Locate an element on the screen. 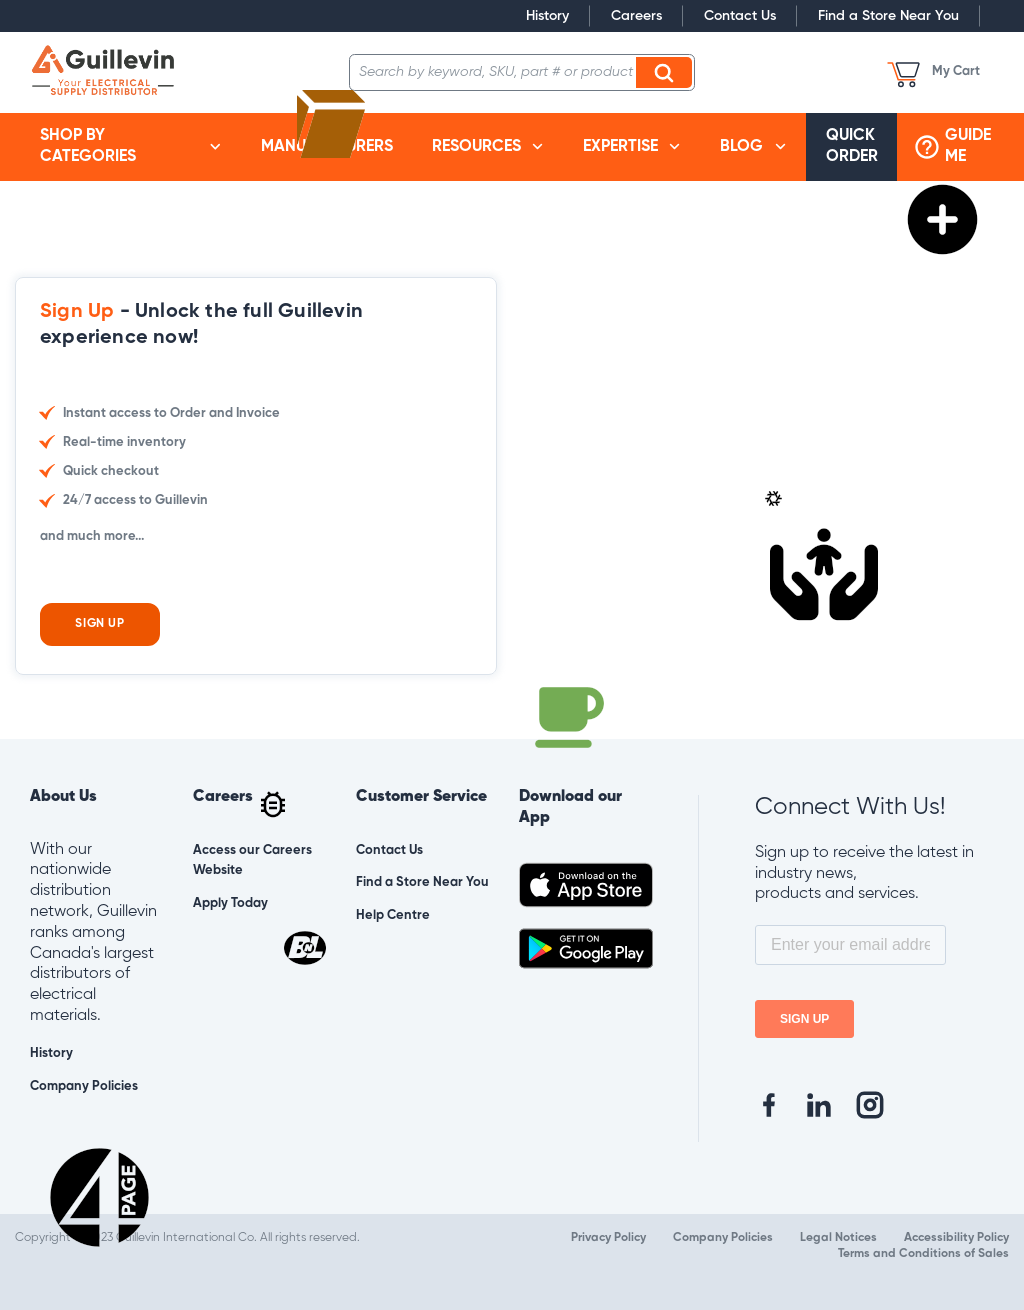 Image resolution: width=1024 pixels, height=1310 pixels. page4 brand logo is located at coordinates (99, 1197).